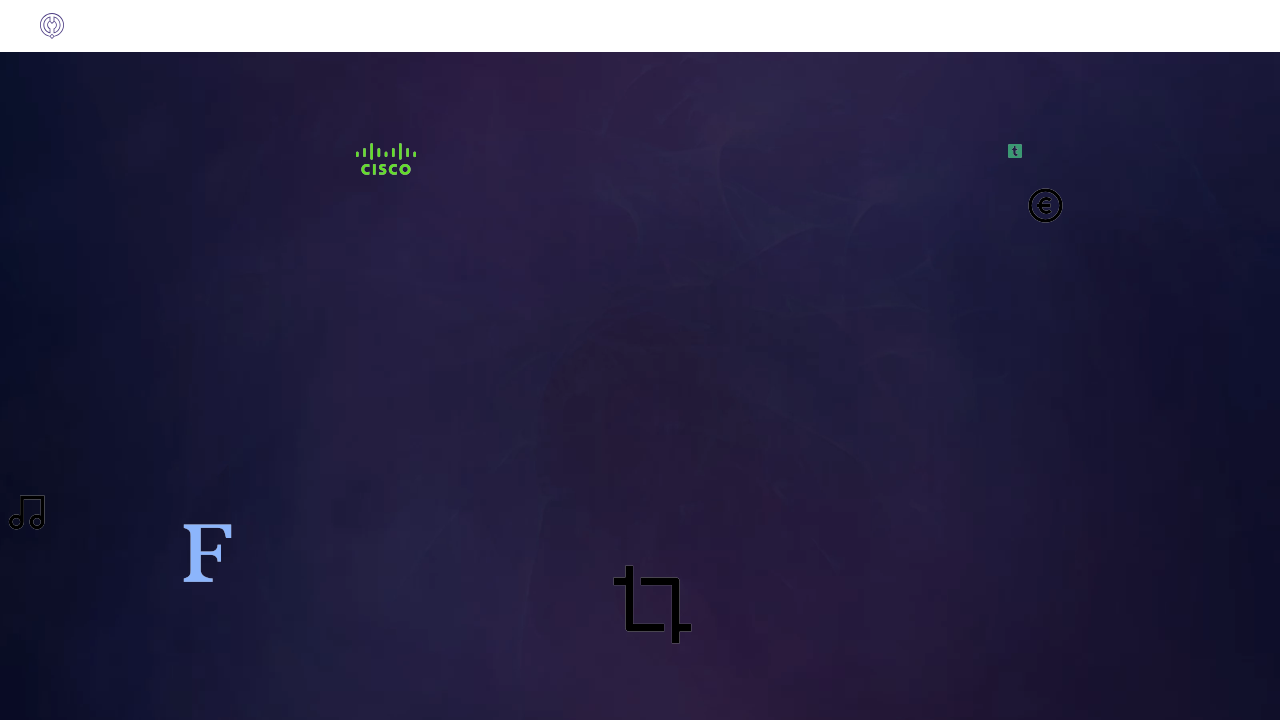  I want to click on open tumblr app, so click(1015, 151).